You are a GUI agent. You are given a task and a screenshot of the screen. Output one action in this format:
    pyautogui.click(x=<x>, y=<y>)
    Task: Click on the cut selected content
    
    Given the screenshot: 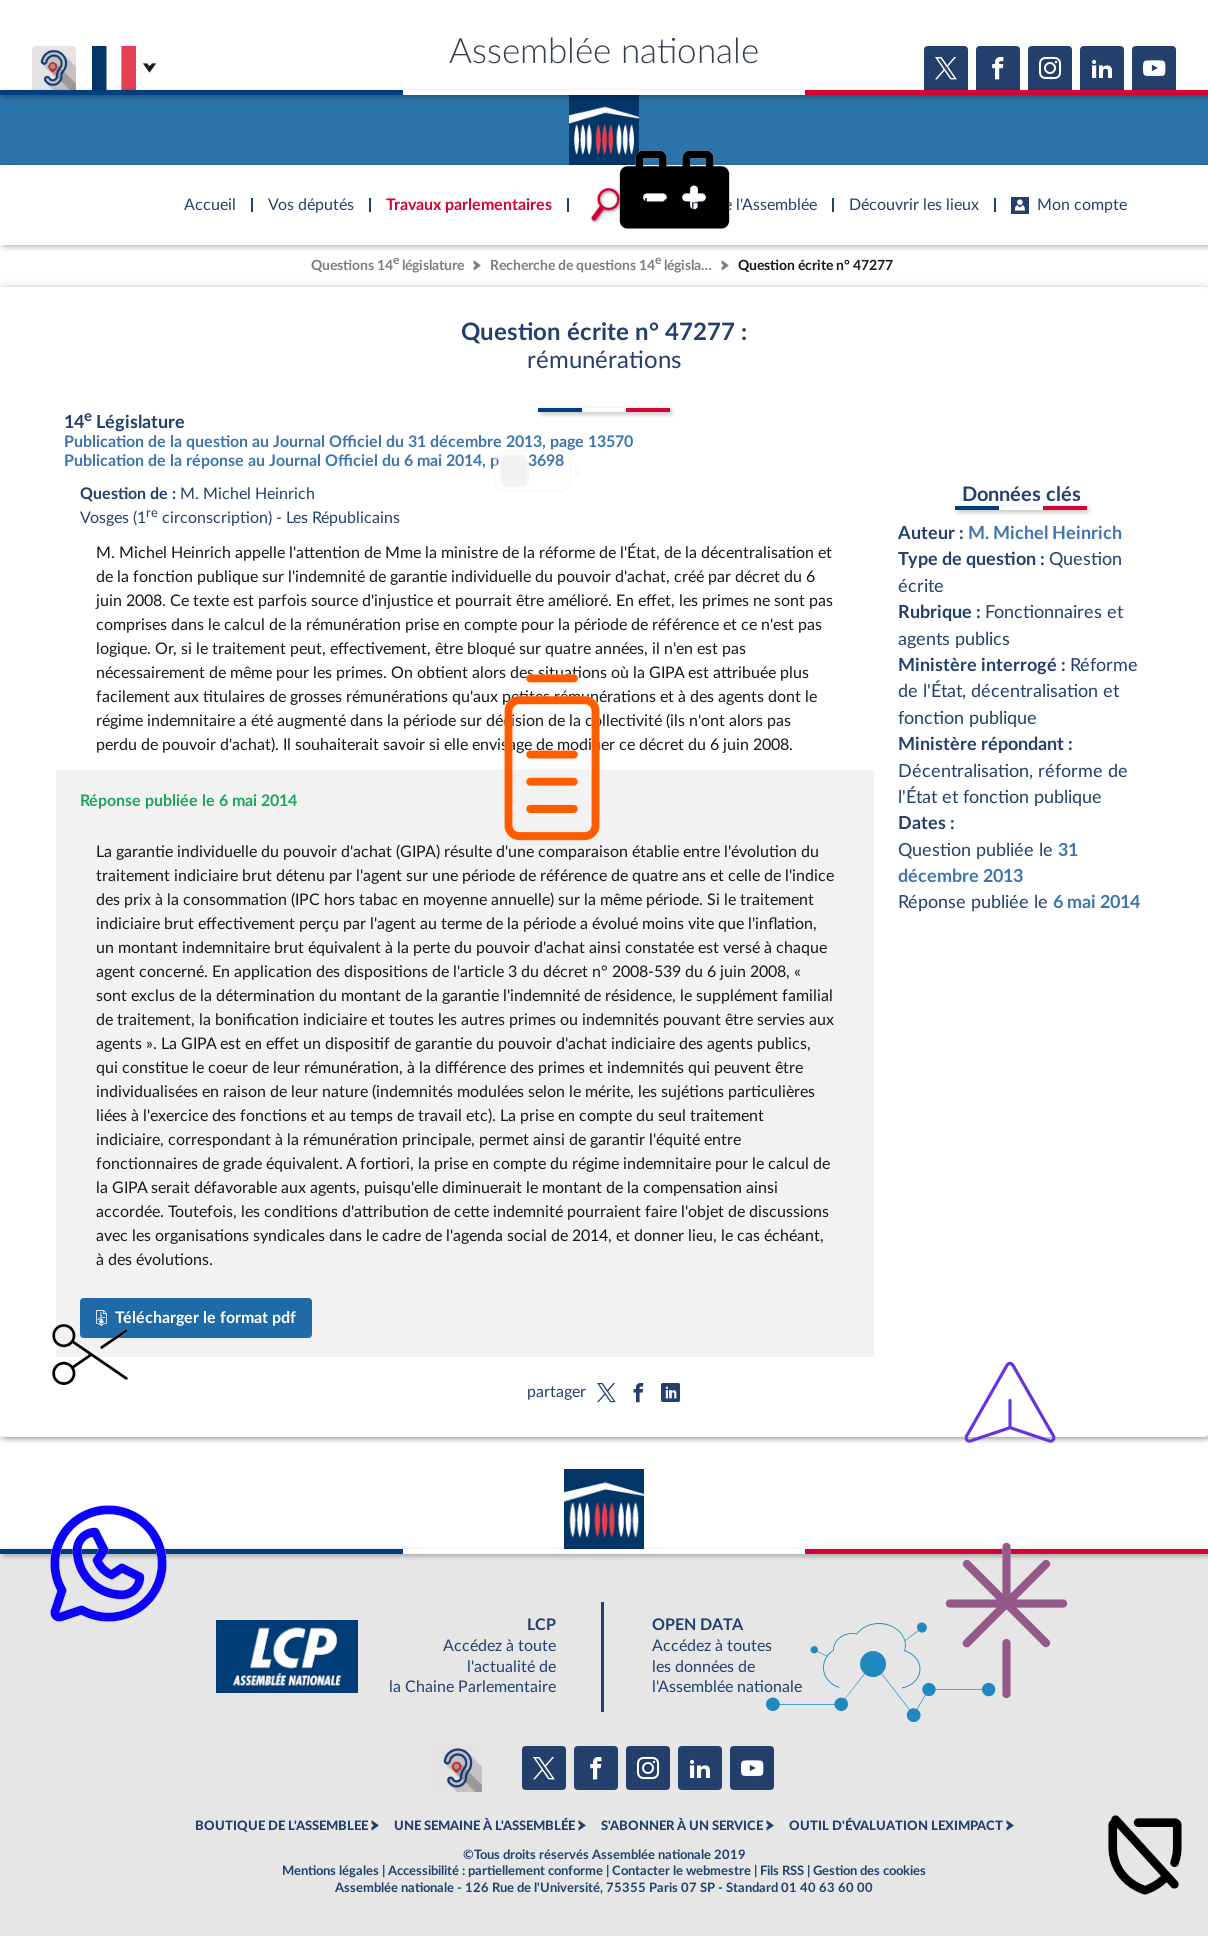 What is the action you would take?
    pyautogui.click(x=88, y=1354)
    